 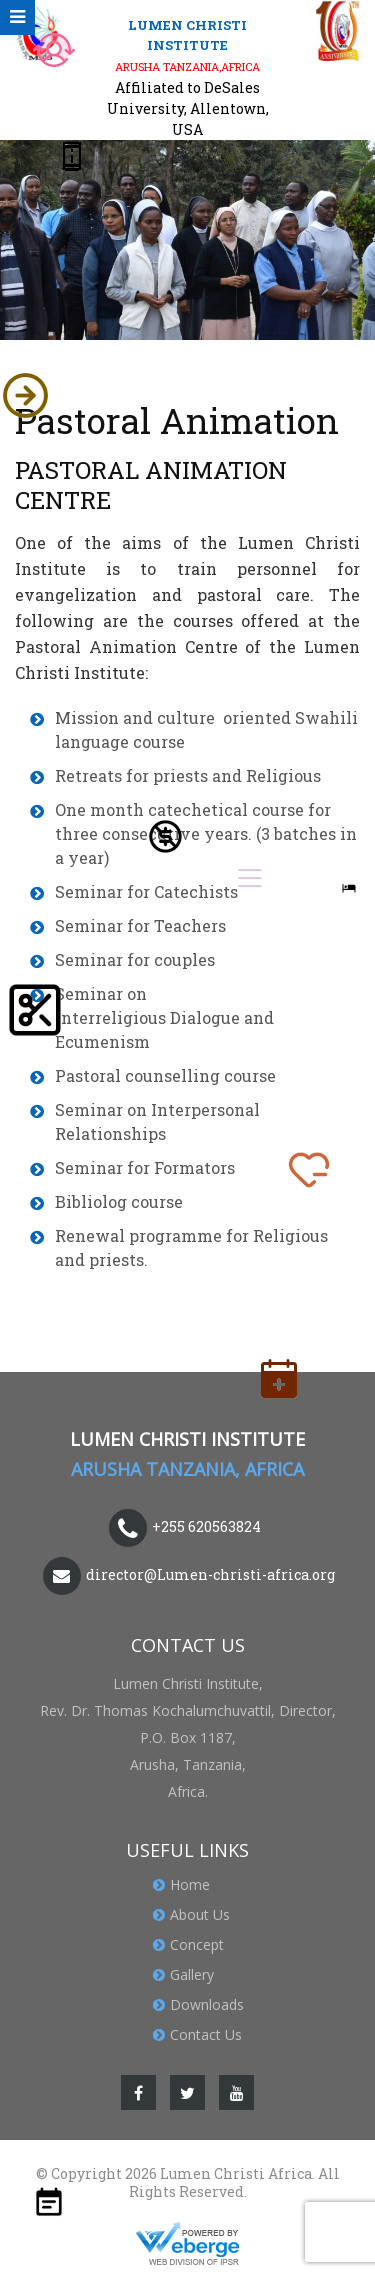 I want to click on switch between user accounts, so click(x=54, y=50).